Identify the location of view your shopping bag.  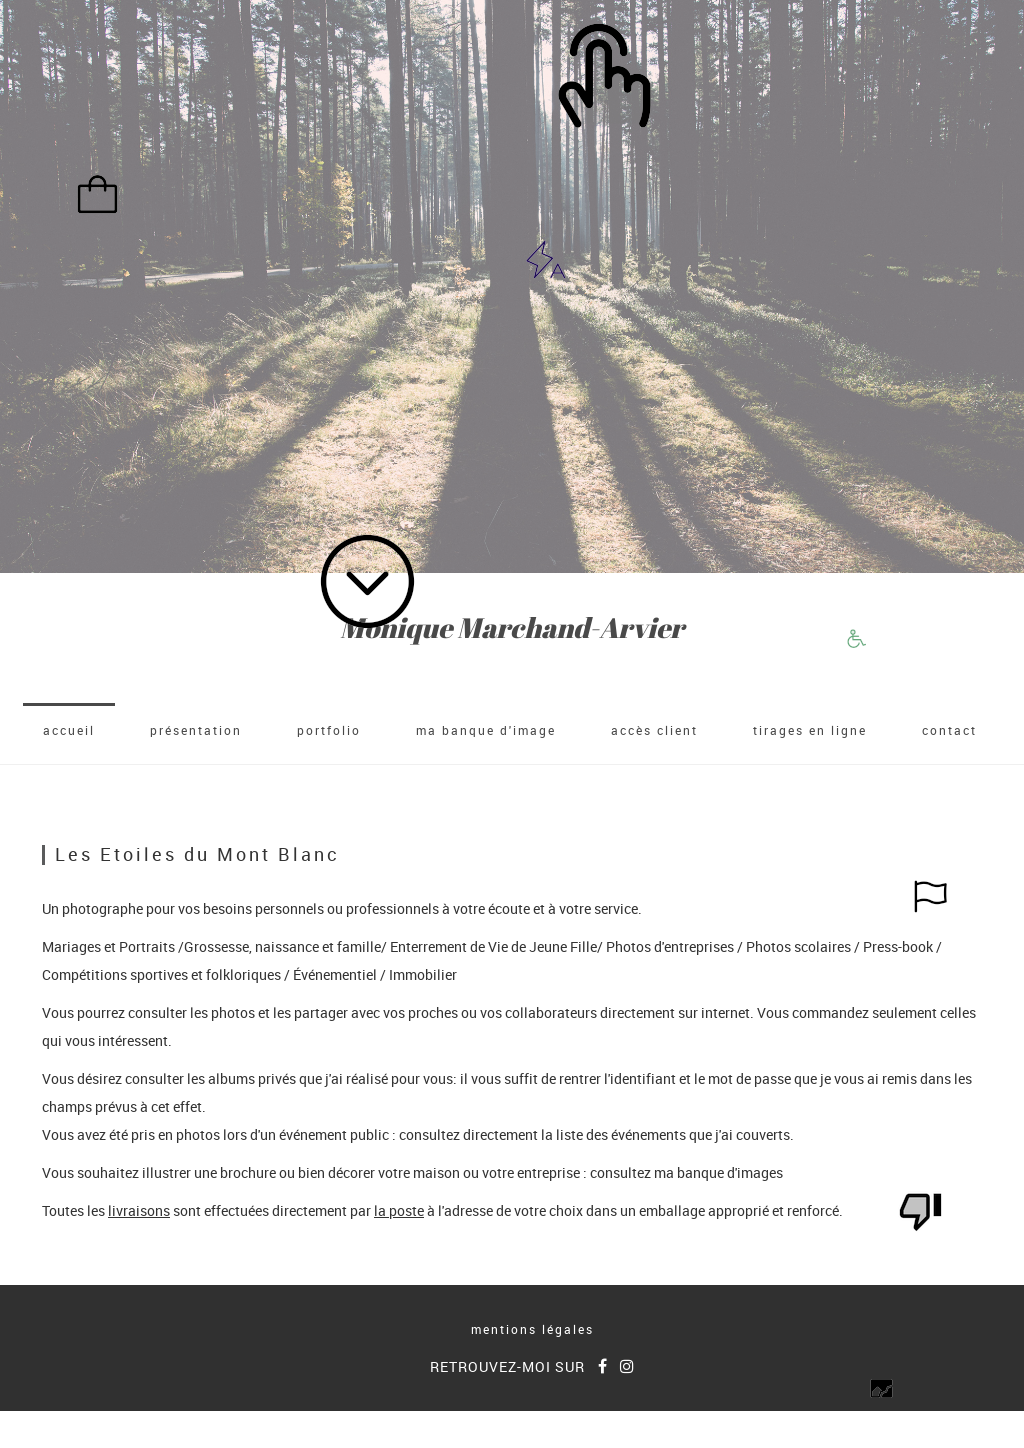
(97, 196).